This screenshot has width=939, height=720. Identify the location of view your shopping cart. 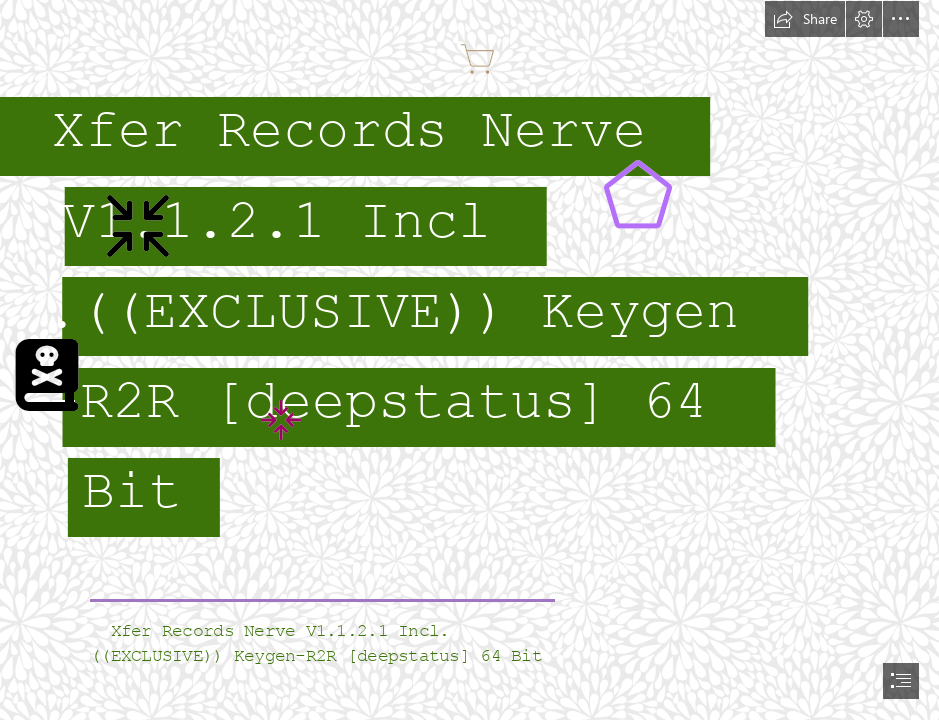
(478, 59).